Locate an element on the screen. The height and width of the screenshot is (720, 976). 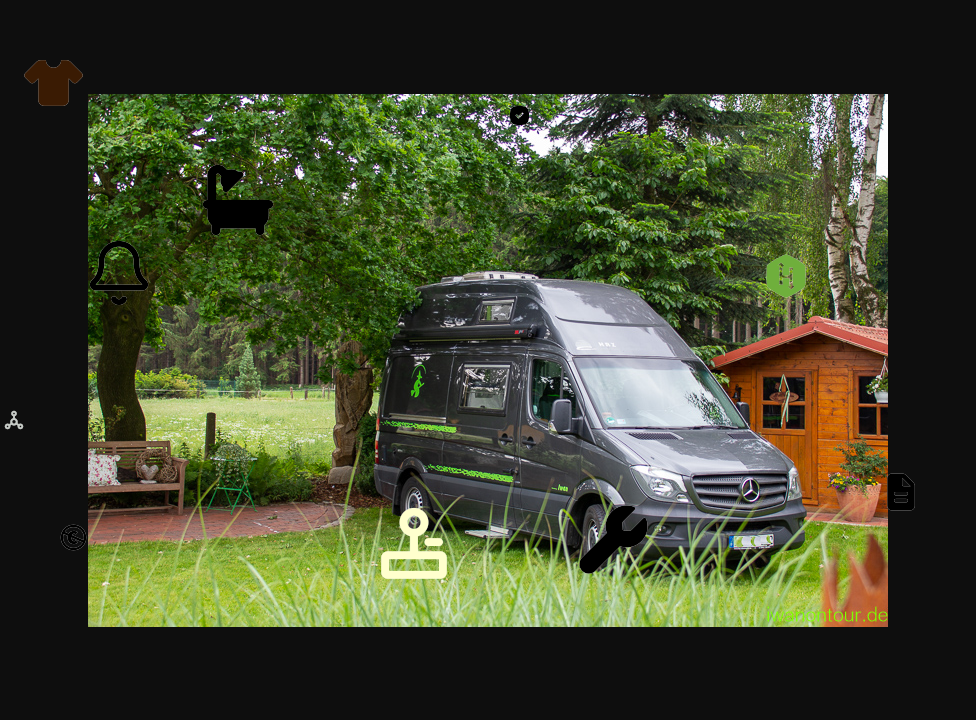
hackerrank logo is located at coordinates (786, 276).